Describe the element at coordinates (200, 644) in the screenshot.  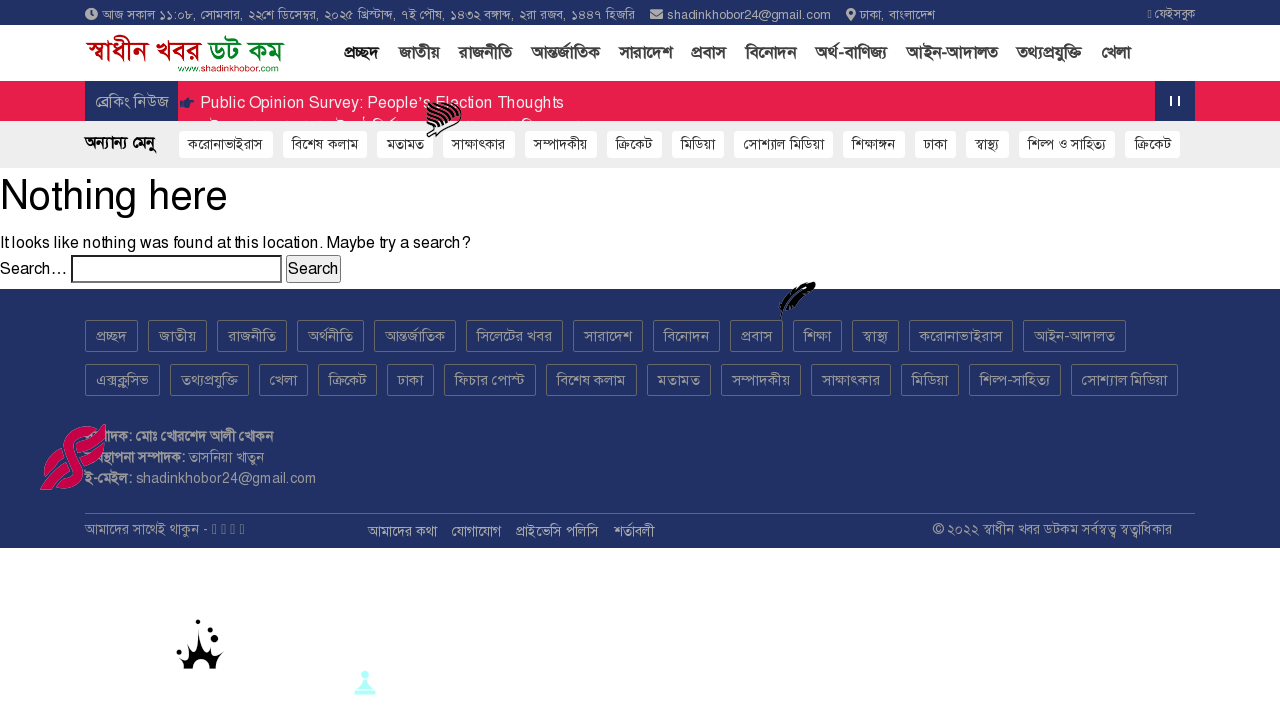
I see `indicates a splash effect or water impact in gameplay` at that location.